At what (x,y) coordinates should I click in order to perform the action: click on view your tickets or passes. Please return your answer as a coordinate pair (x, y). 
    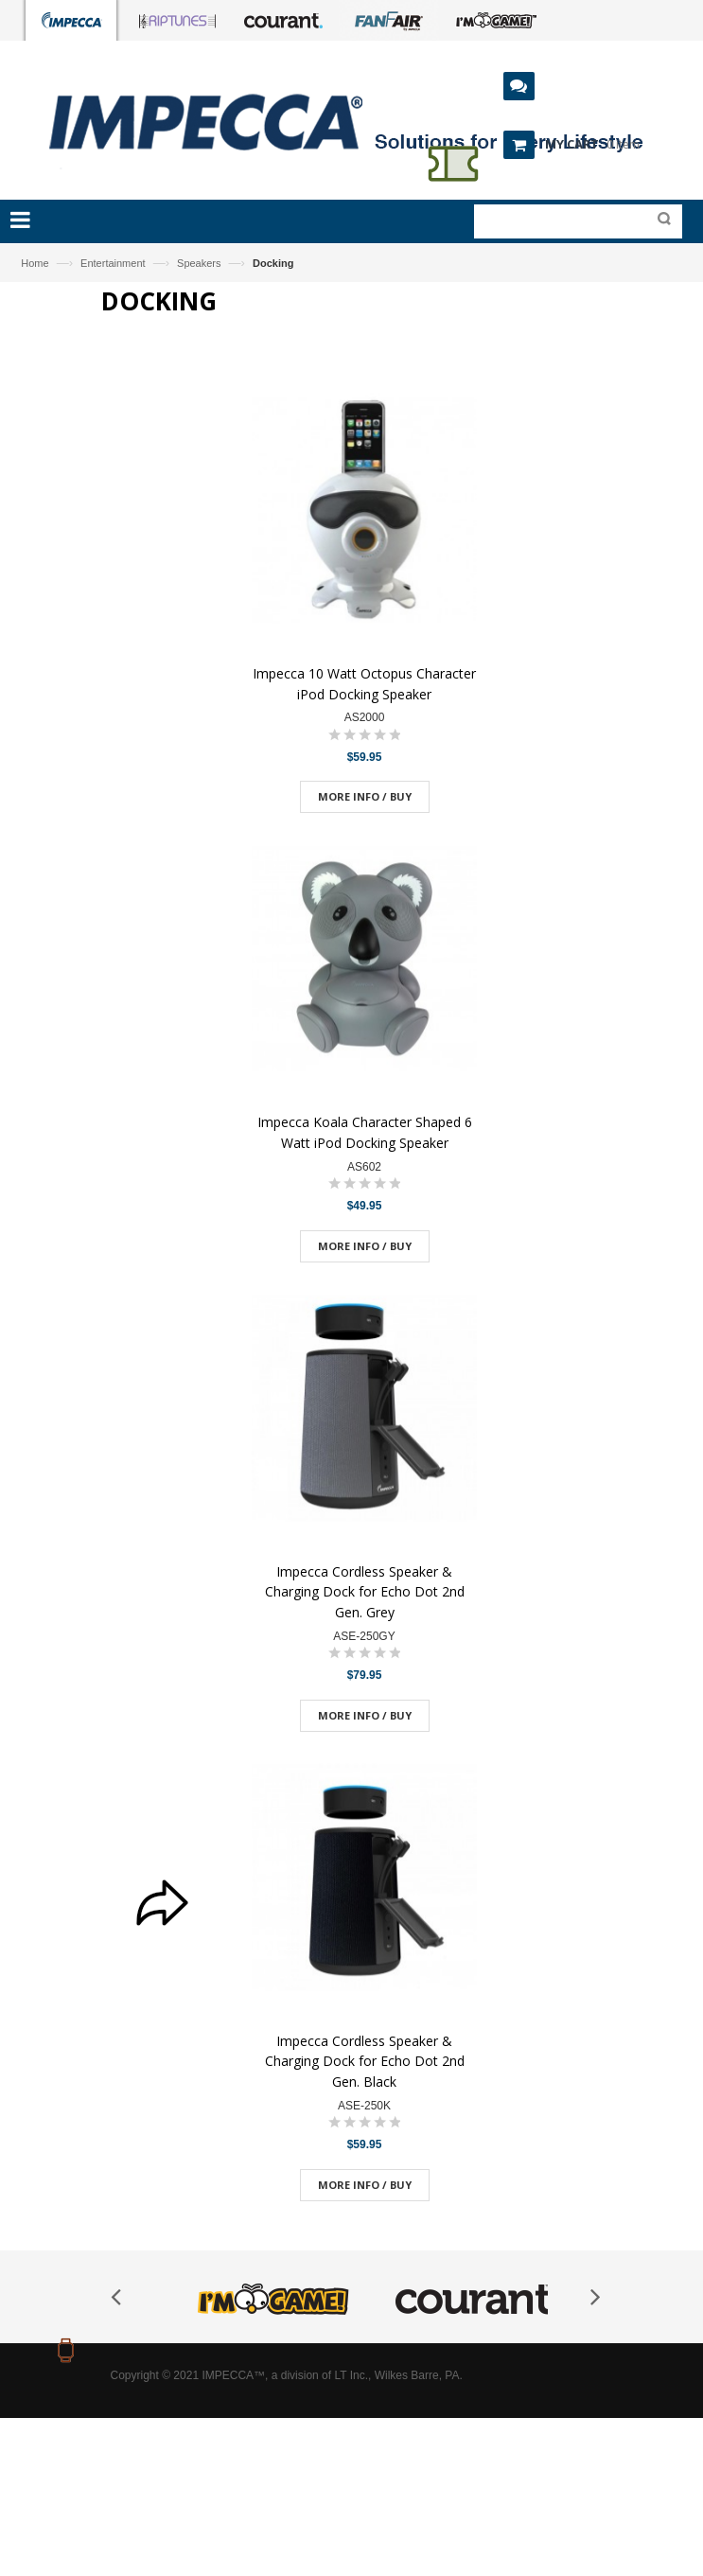
    Looking at the image, I should click on (453, 164).